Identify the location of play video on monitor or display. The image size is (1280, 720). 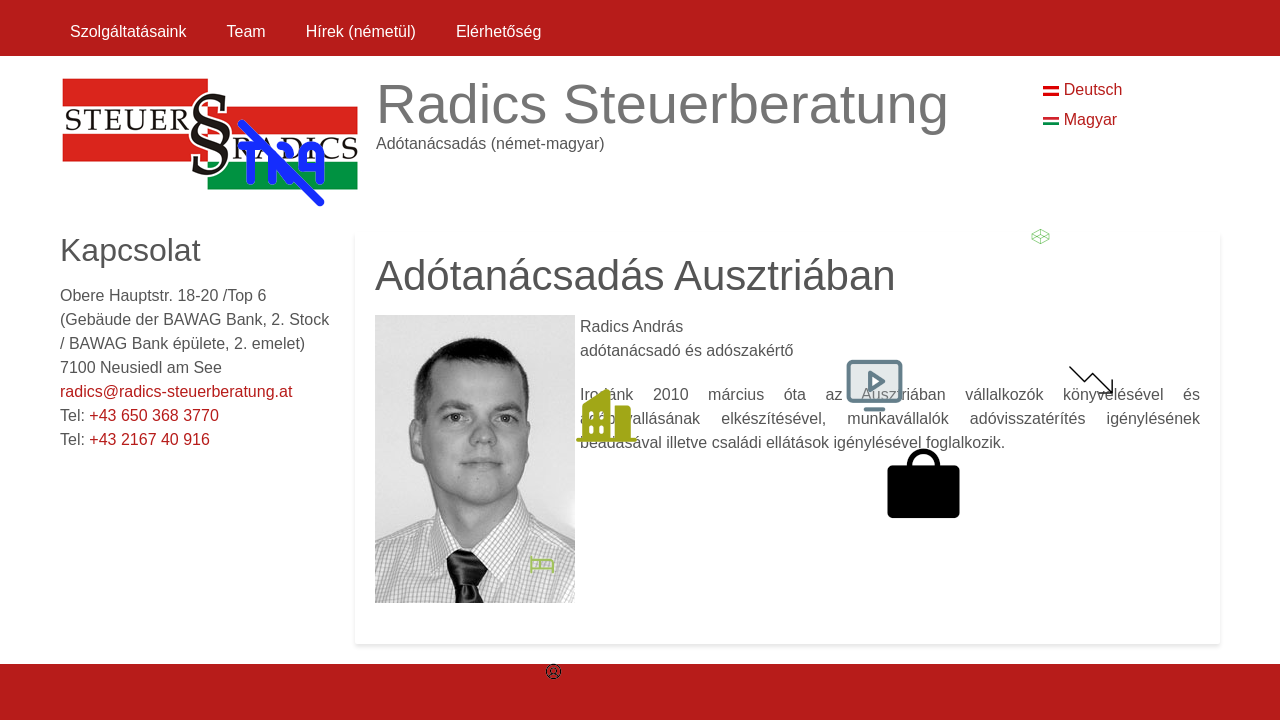
(874, 383).